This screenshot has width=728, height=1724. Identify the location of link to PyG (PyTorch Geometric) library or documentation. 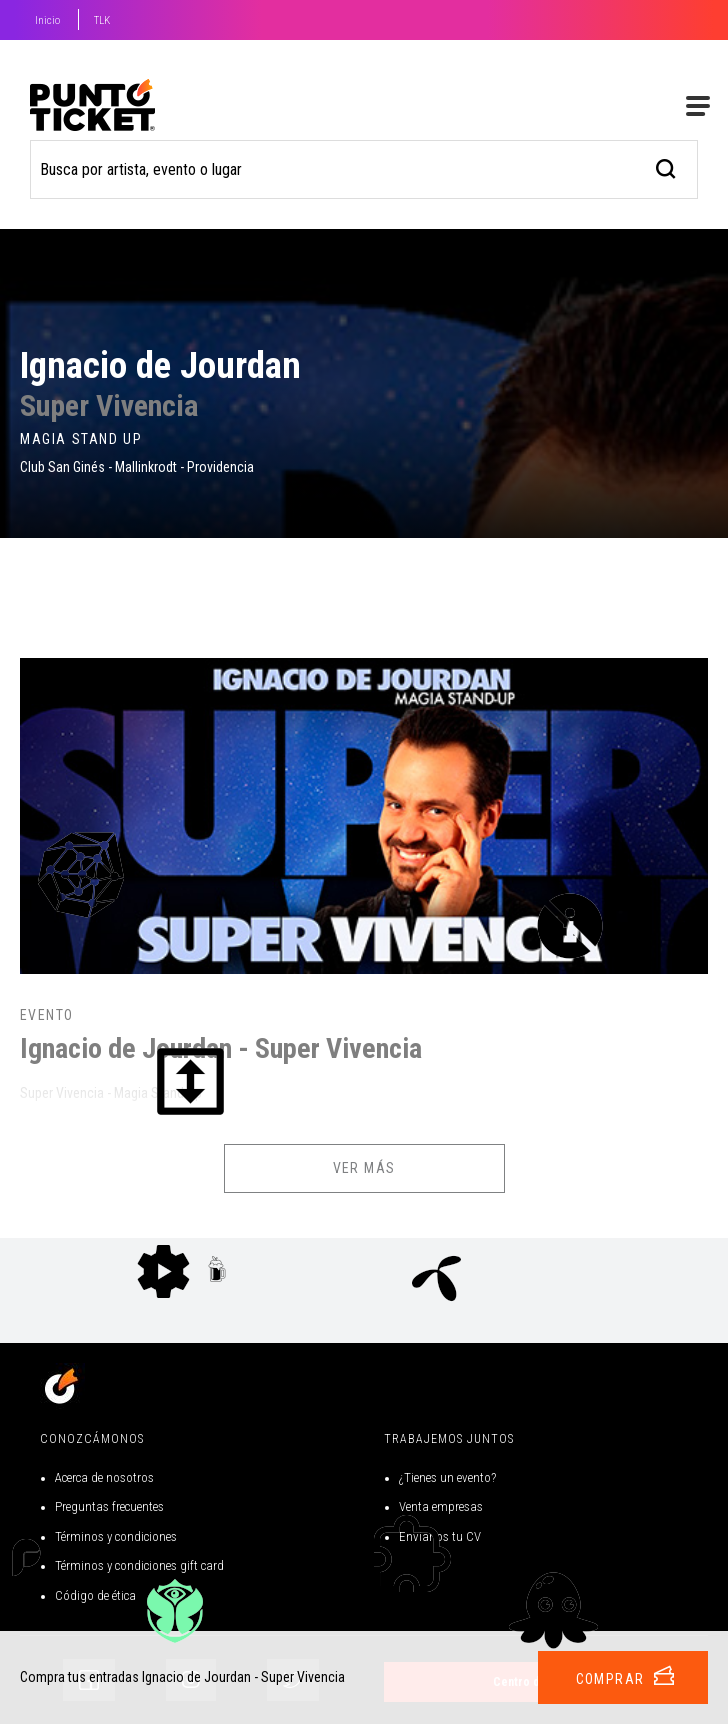
(81, 875).